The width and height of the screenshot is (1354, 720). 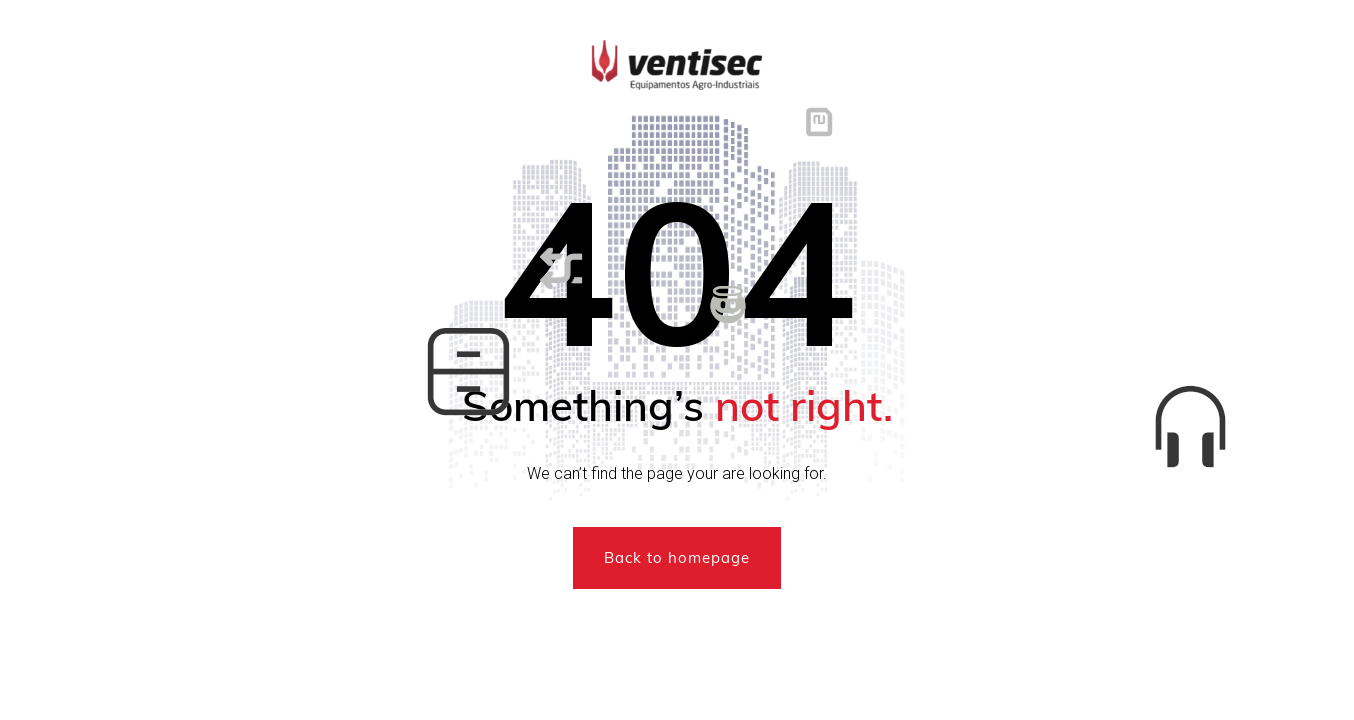 What do you see at coordinates (561, 268) in the screenshot?
I see `shuffle playlist in right-to-left order` at bounding box center [561, 268].